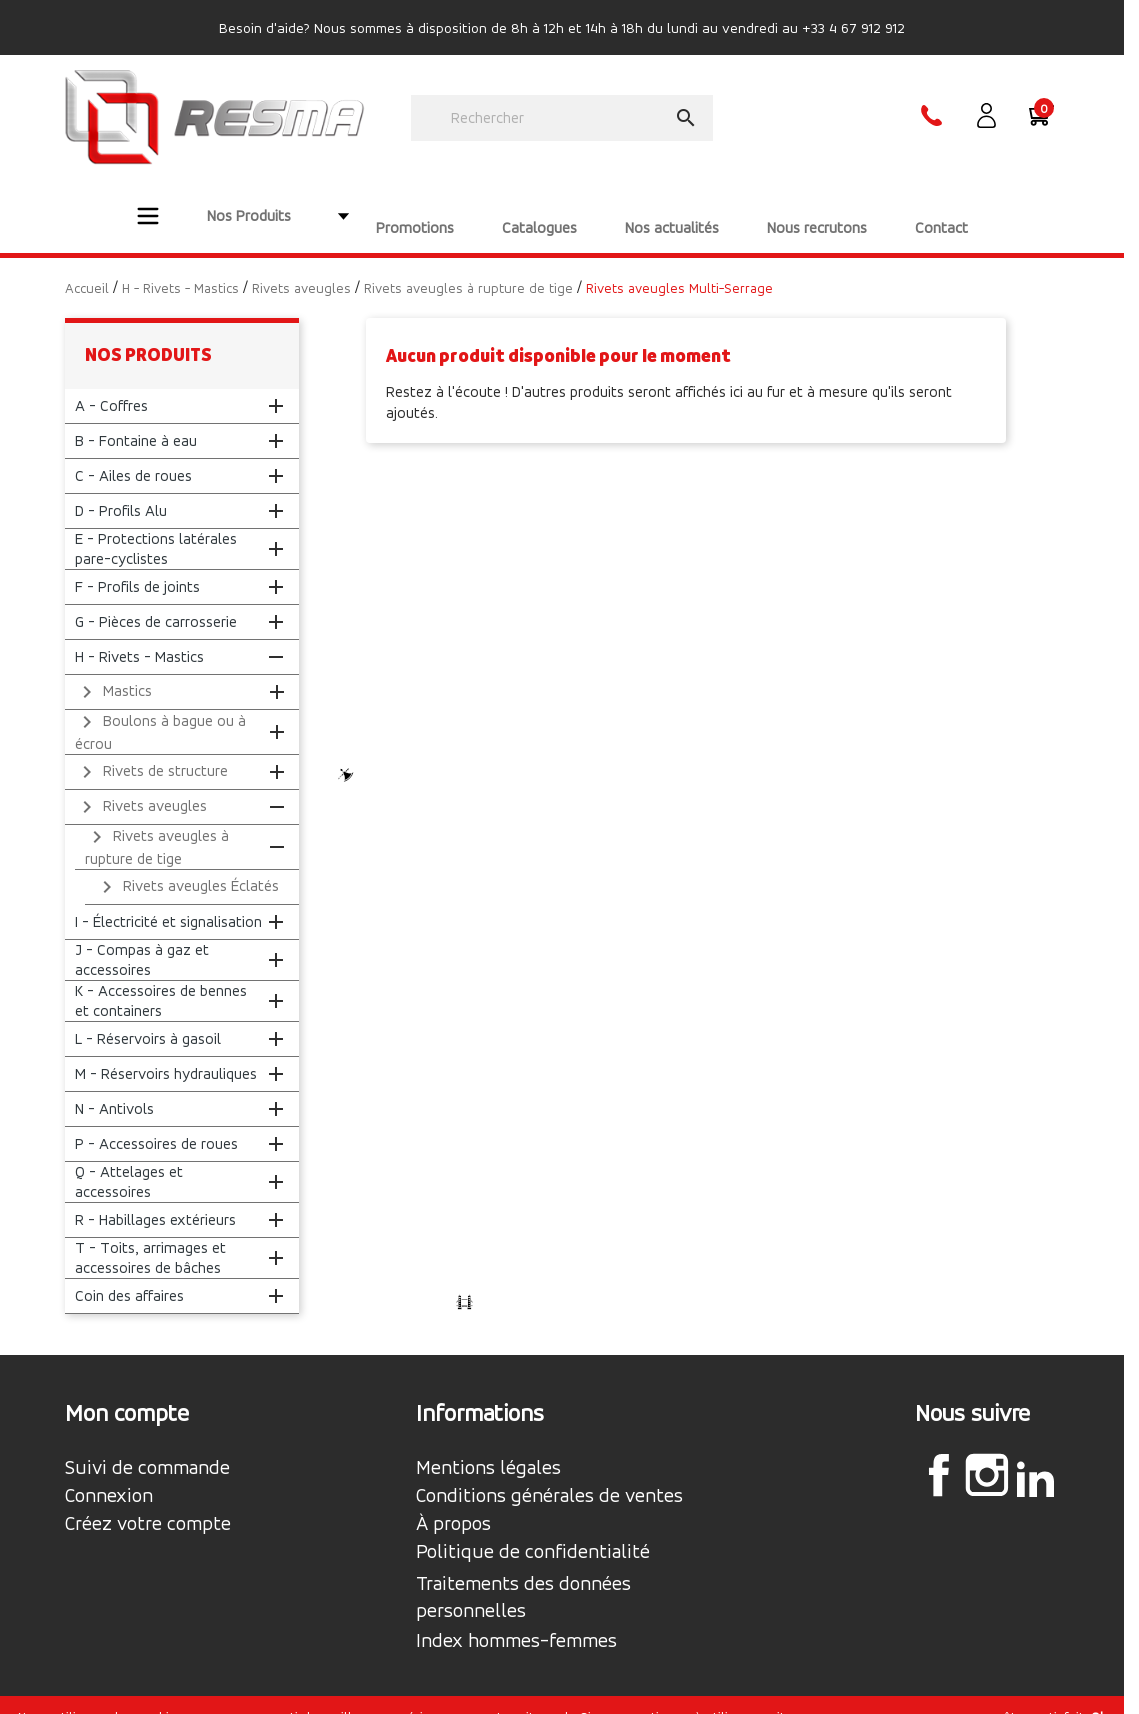 The height and width of the screenshot is (1714, 1139). Describe the element at coordinates (346, 775) in the screenshot. I see `select halberd weapon in game inventory` at that location.